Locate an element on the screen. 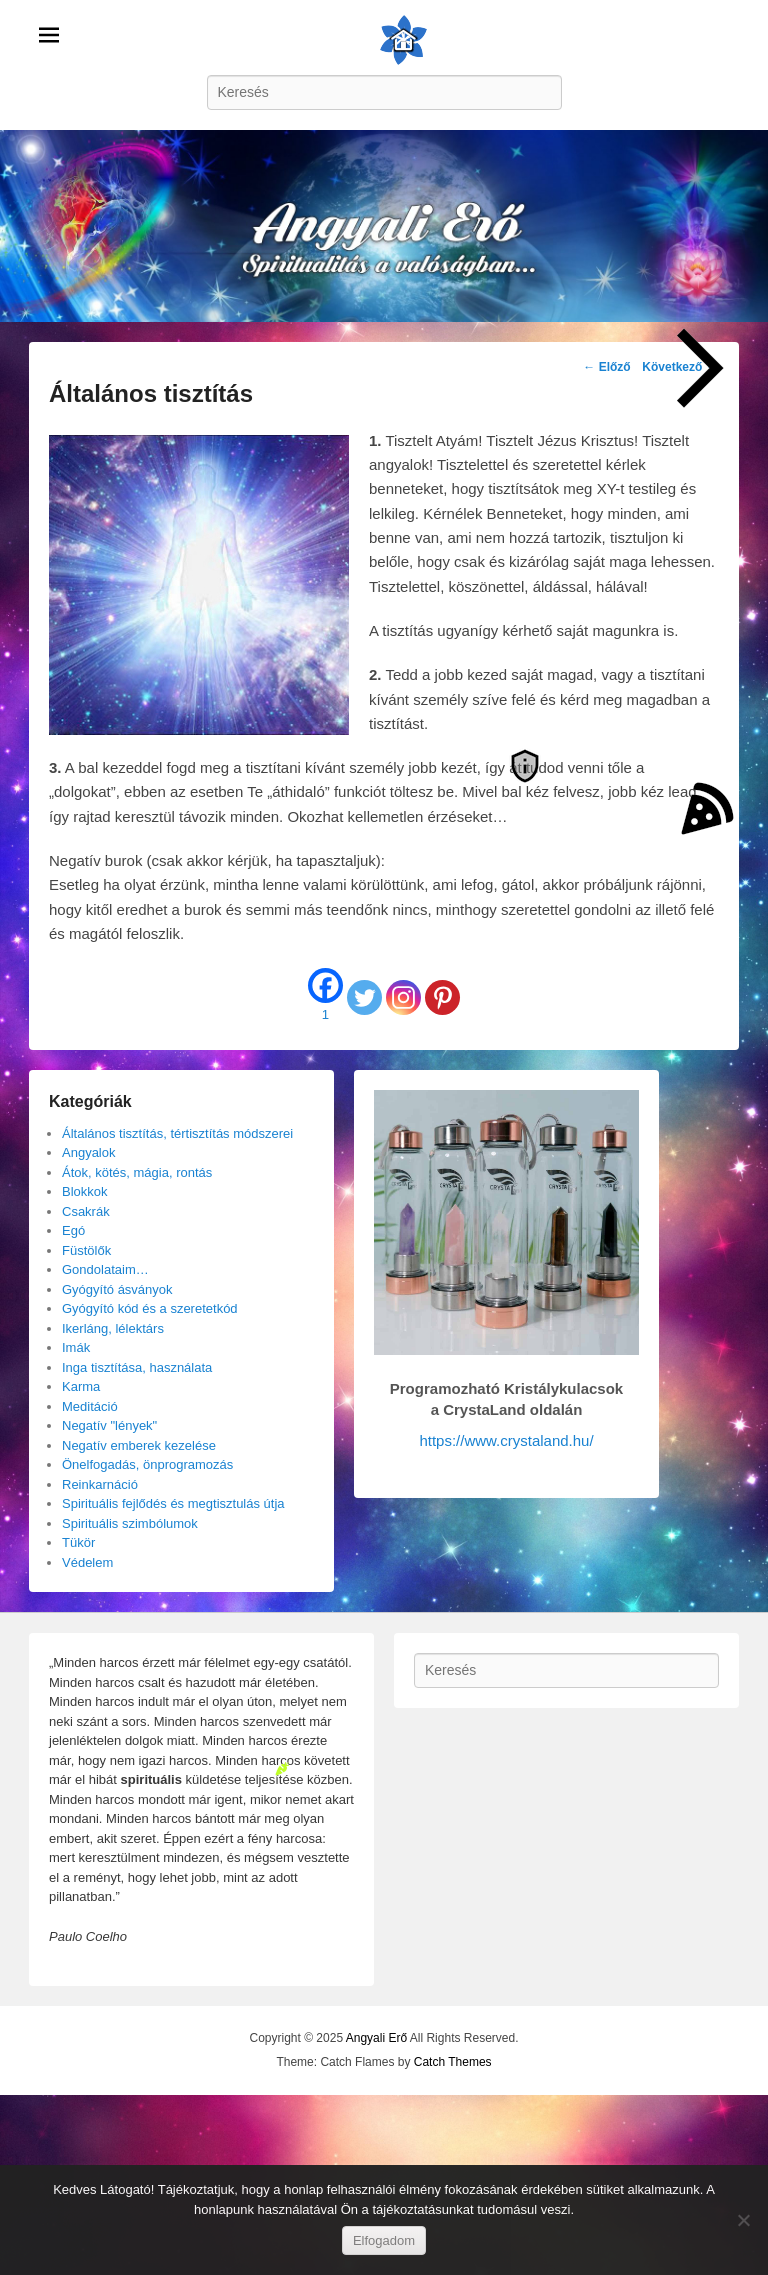  browse food delivery options is located at coordinates (707, 808).